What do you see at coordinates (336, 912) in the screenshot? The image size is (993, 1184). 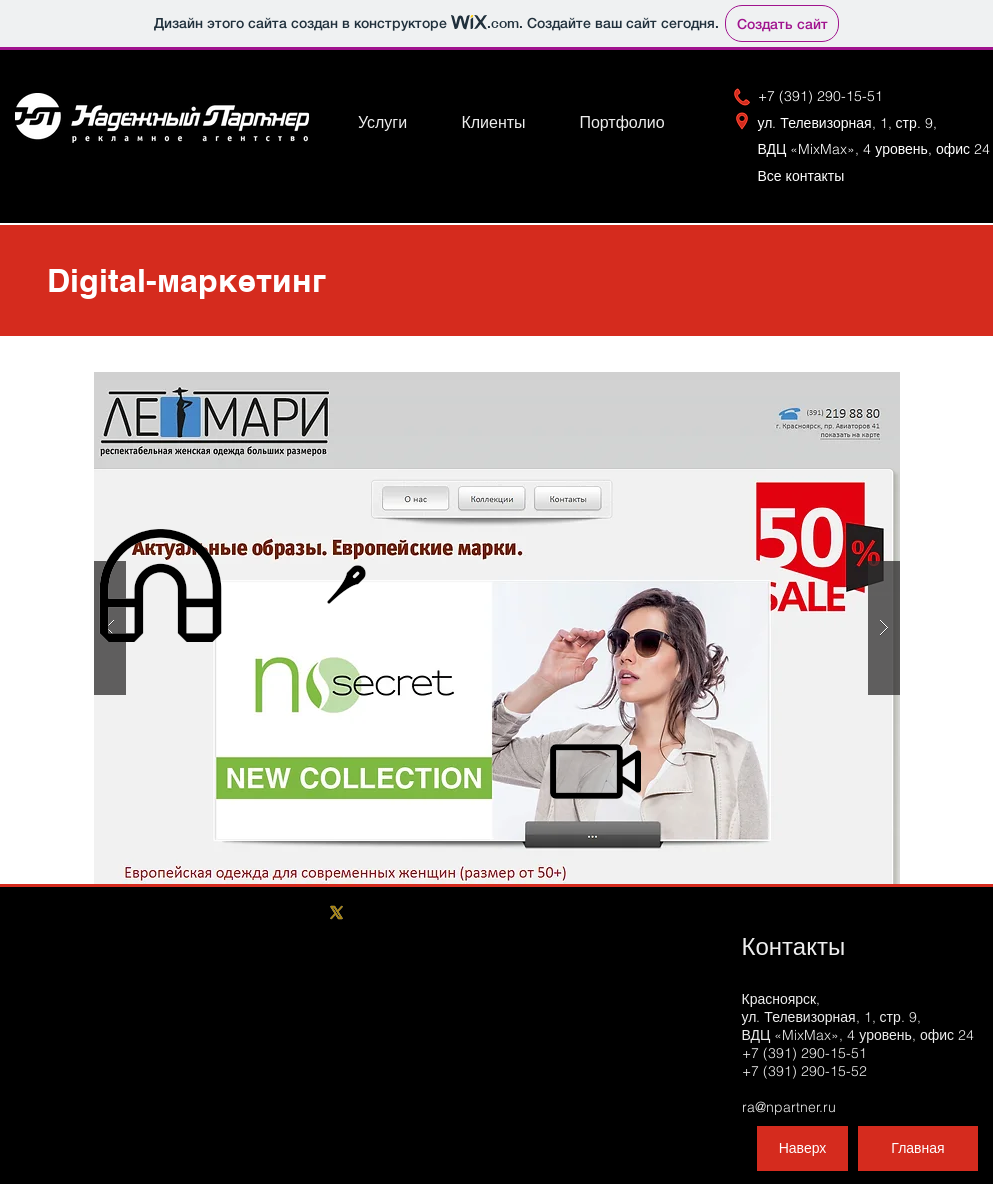 I see `share to X (formerly Twitter)` at bounding box center [336, 912].